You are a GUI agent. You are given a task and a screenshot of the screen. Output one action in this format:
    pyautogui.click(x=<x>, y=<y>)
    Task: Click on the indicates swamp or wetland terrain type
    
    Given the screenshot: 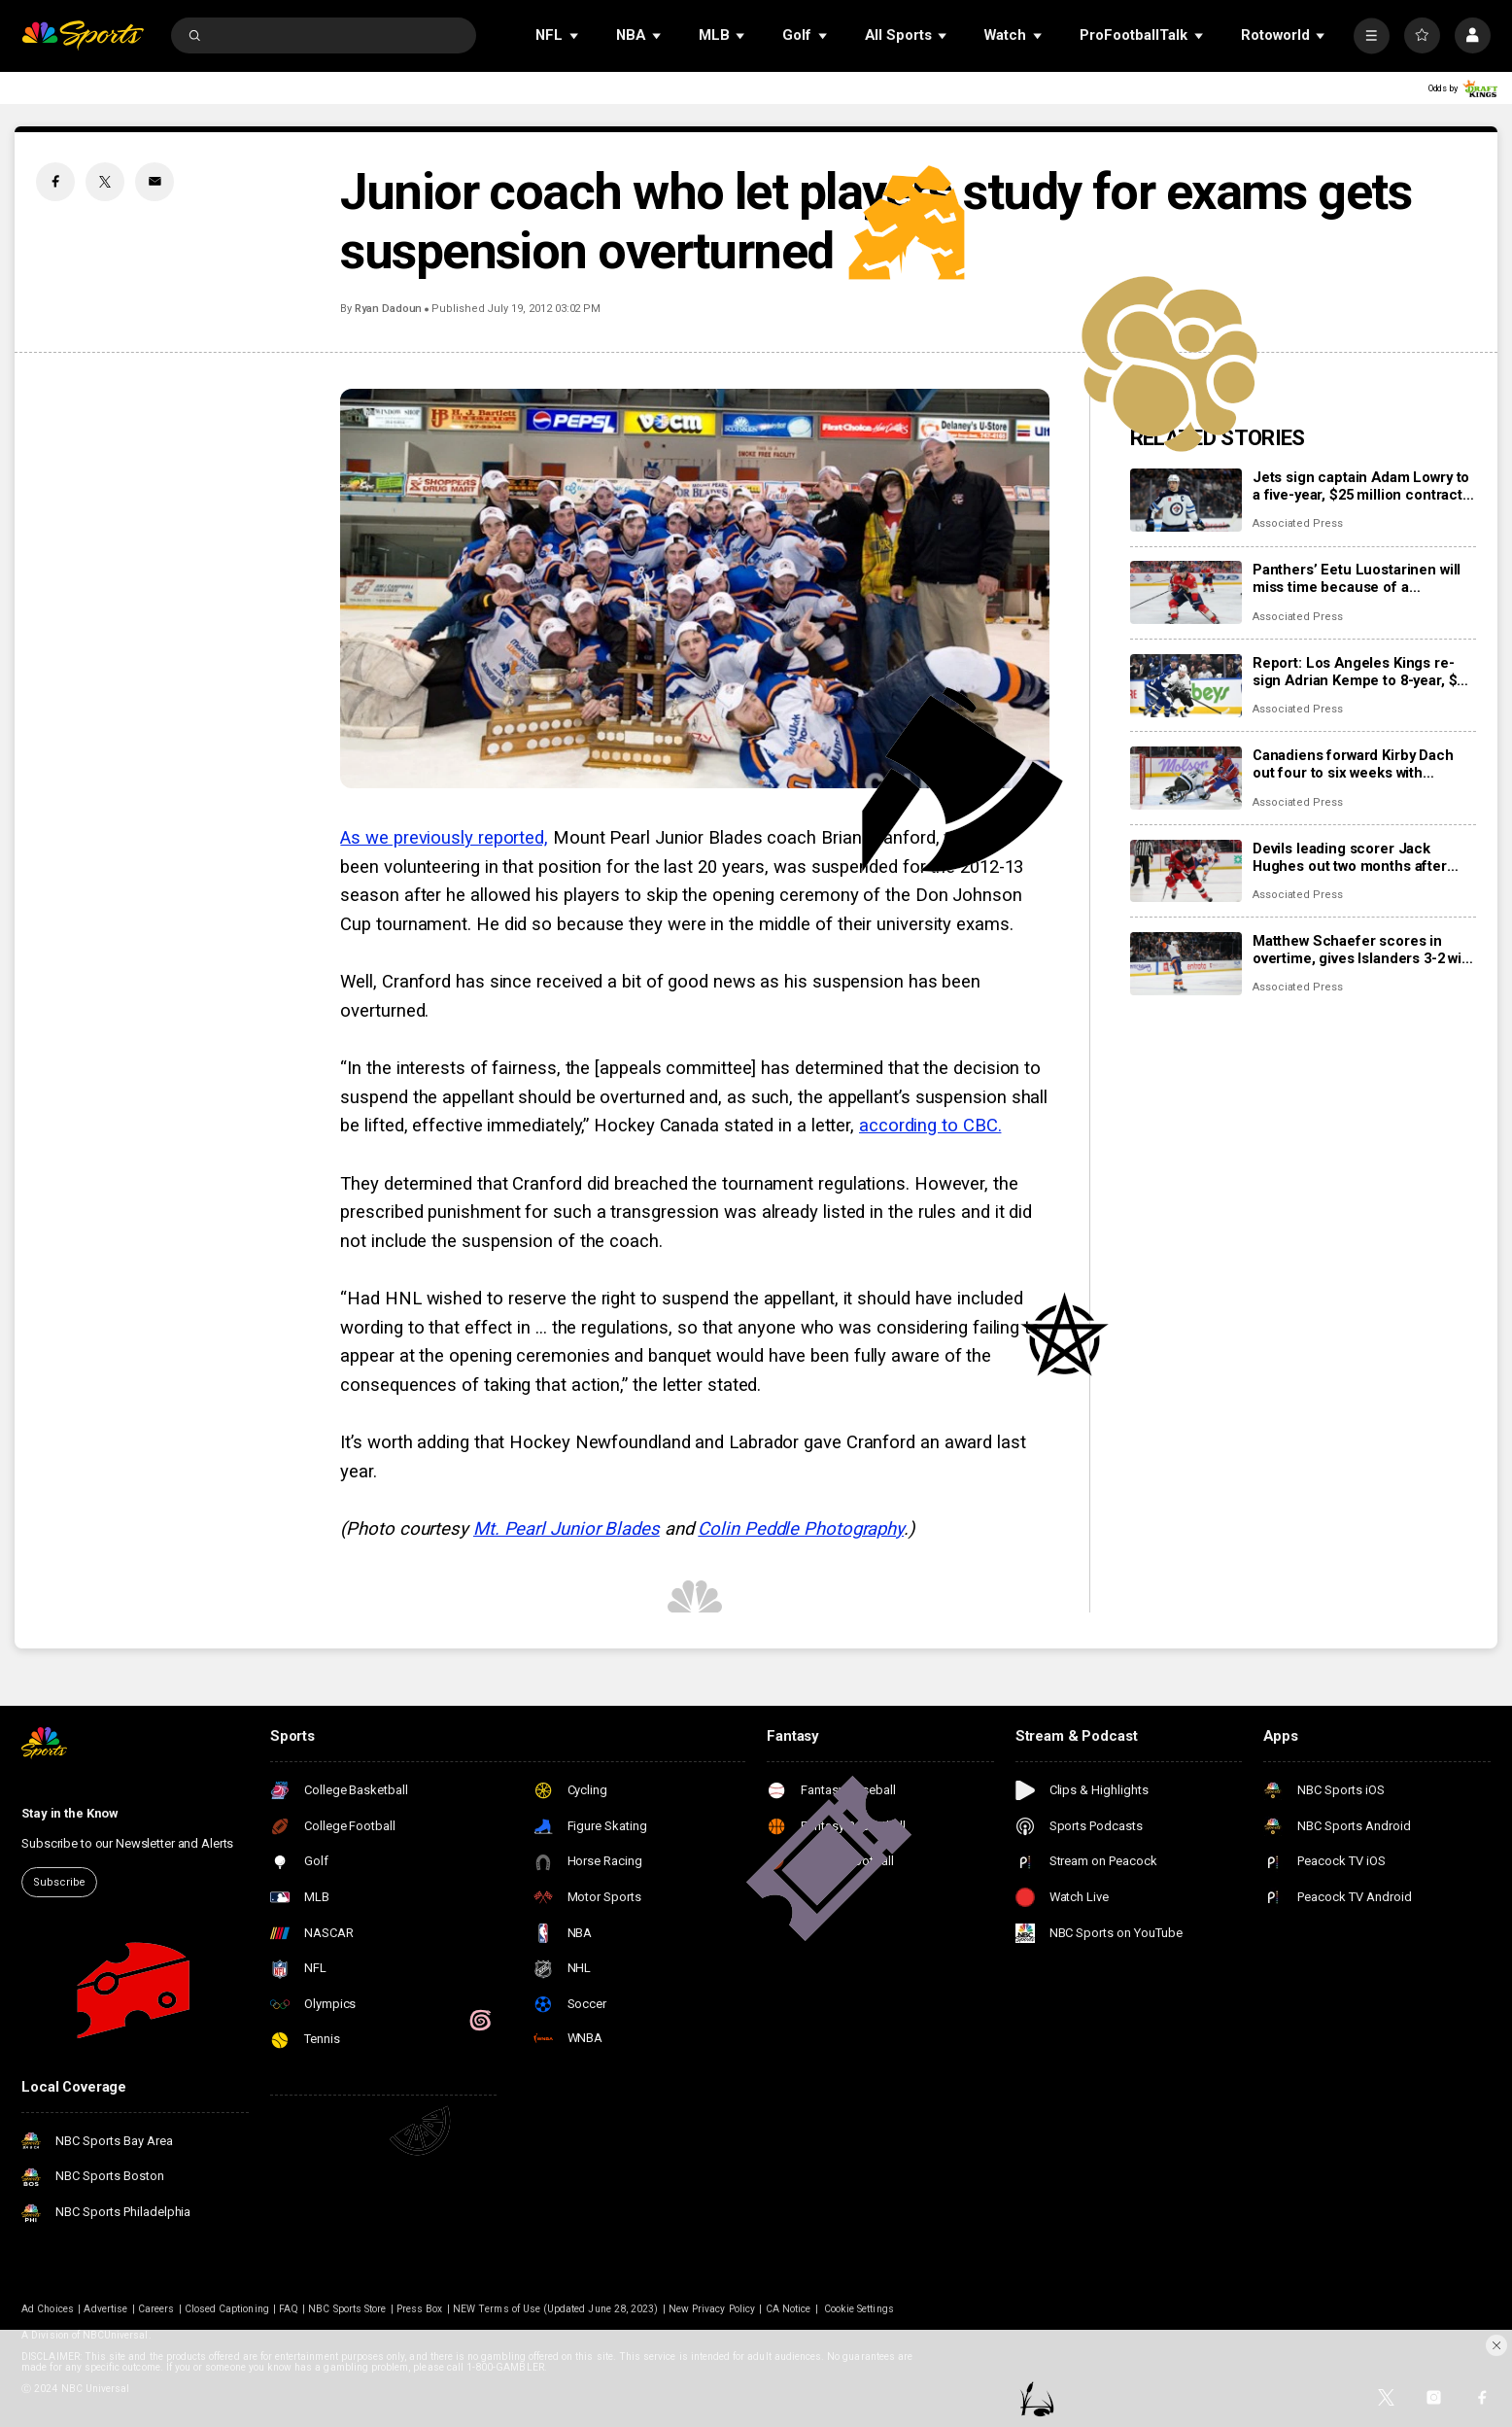 What is the action you would take?
    pyautogui.click(x=1037, y=2399)
    